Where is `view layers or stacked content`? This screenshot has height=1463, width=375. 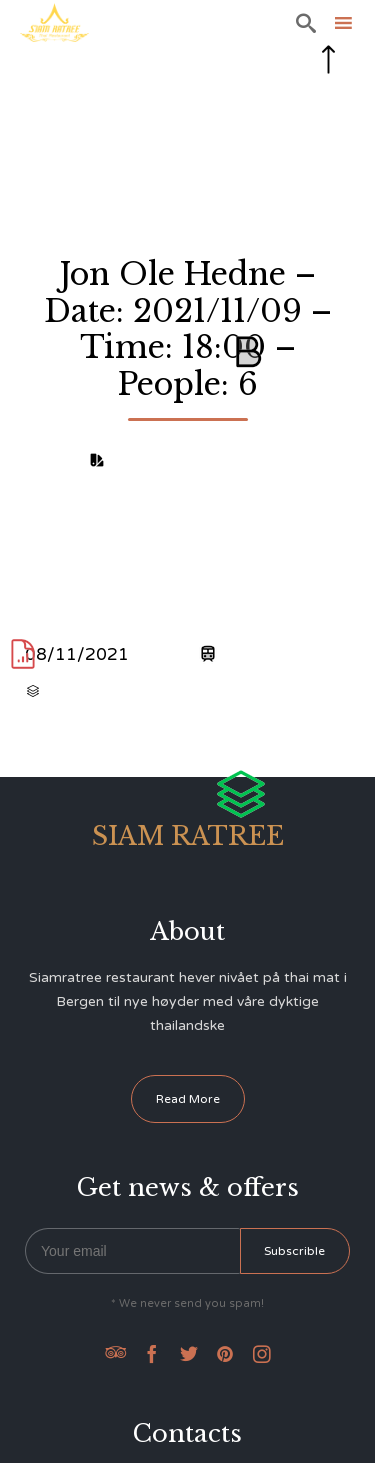
view layers or stacked content is located at coordinates (241, 794).